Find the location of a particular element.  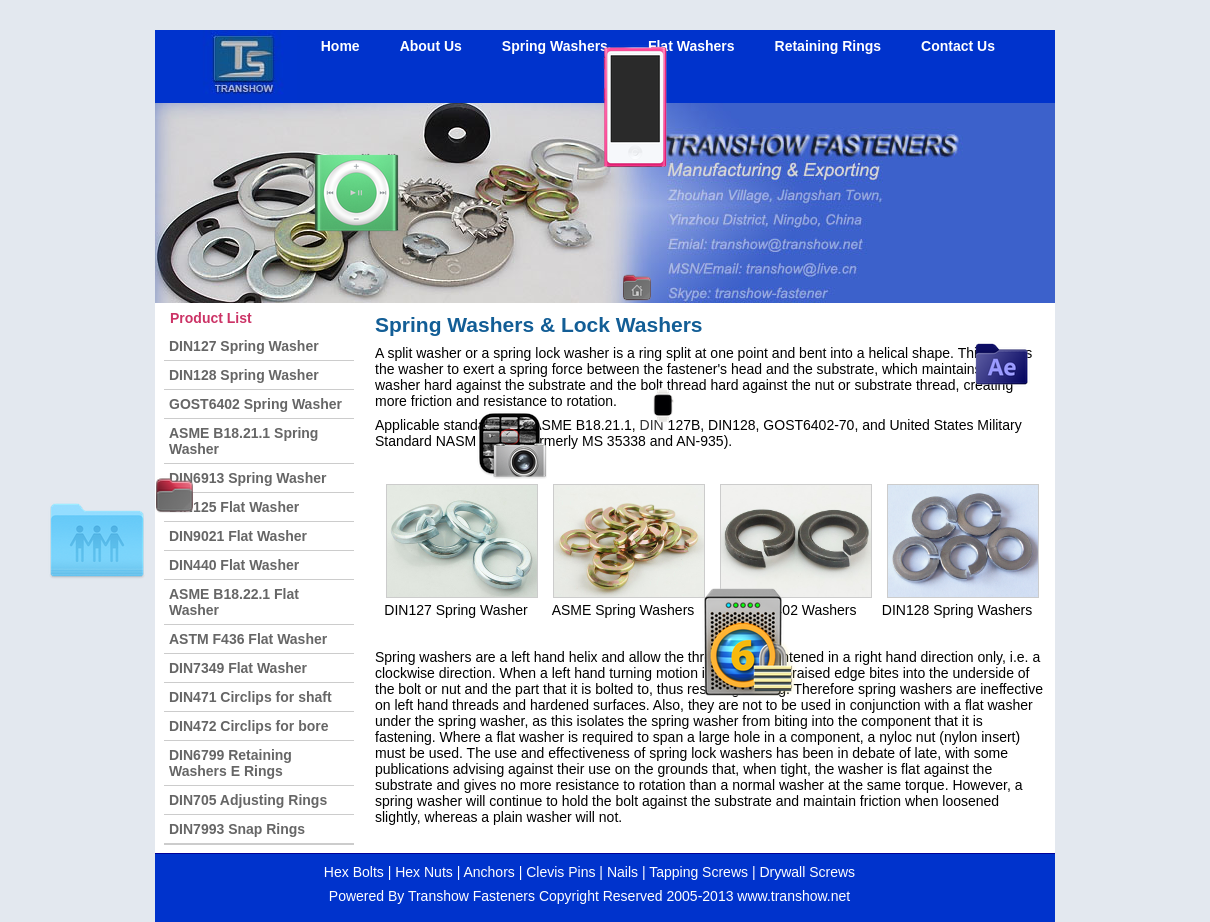

folder containing Adobe After Effects project files is located at coordinates (1001, 365).